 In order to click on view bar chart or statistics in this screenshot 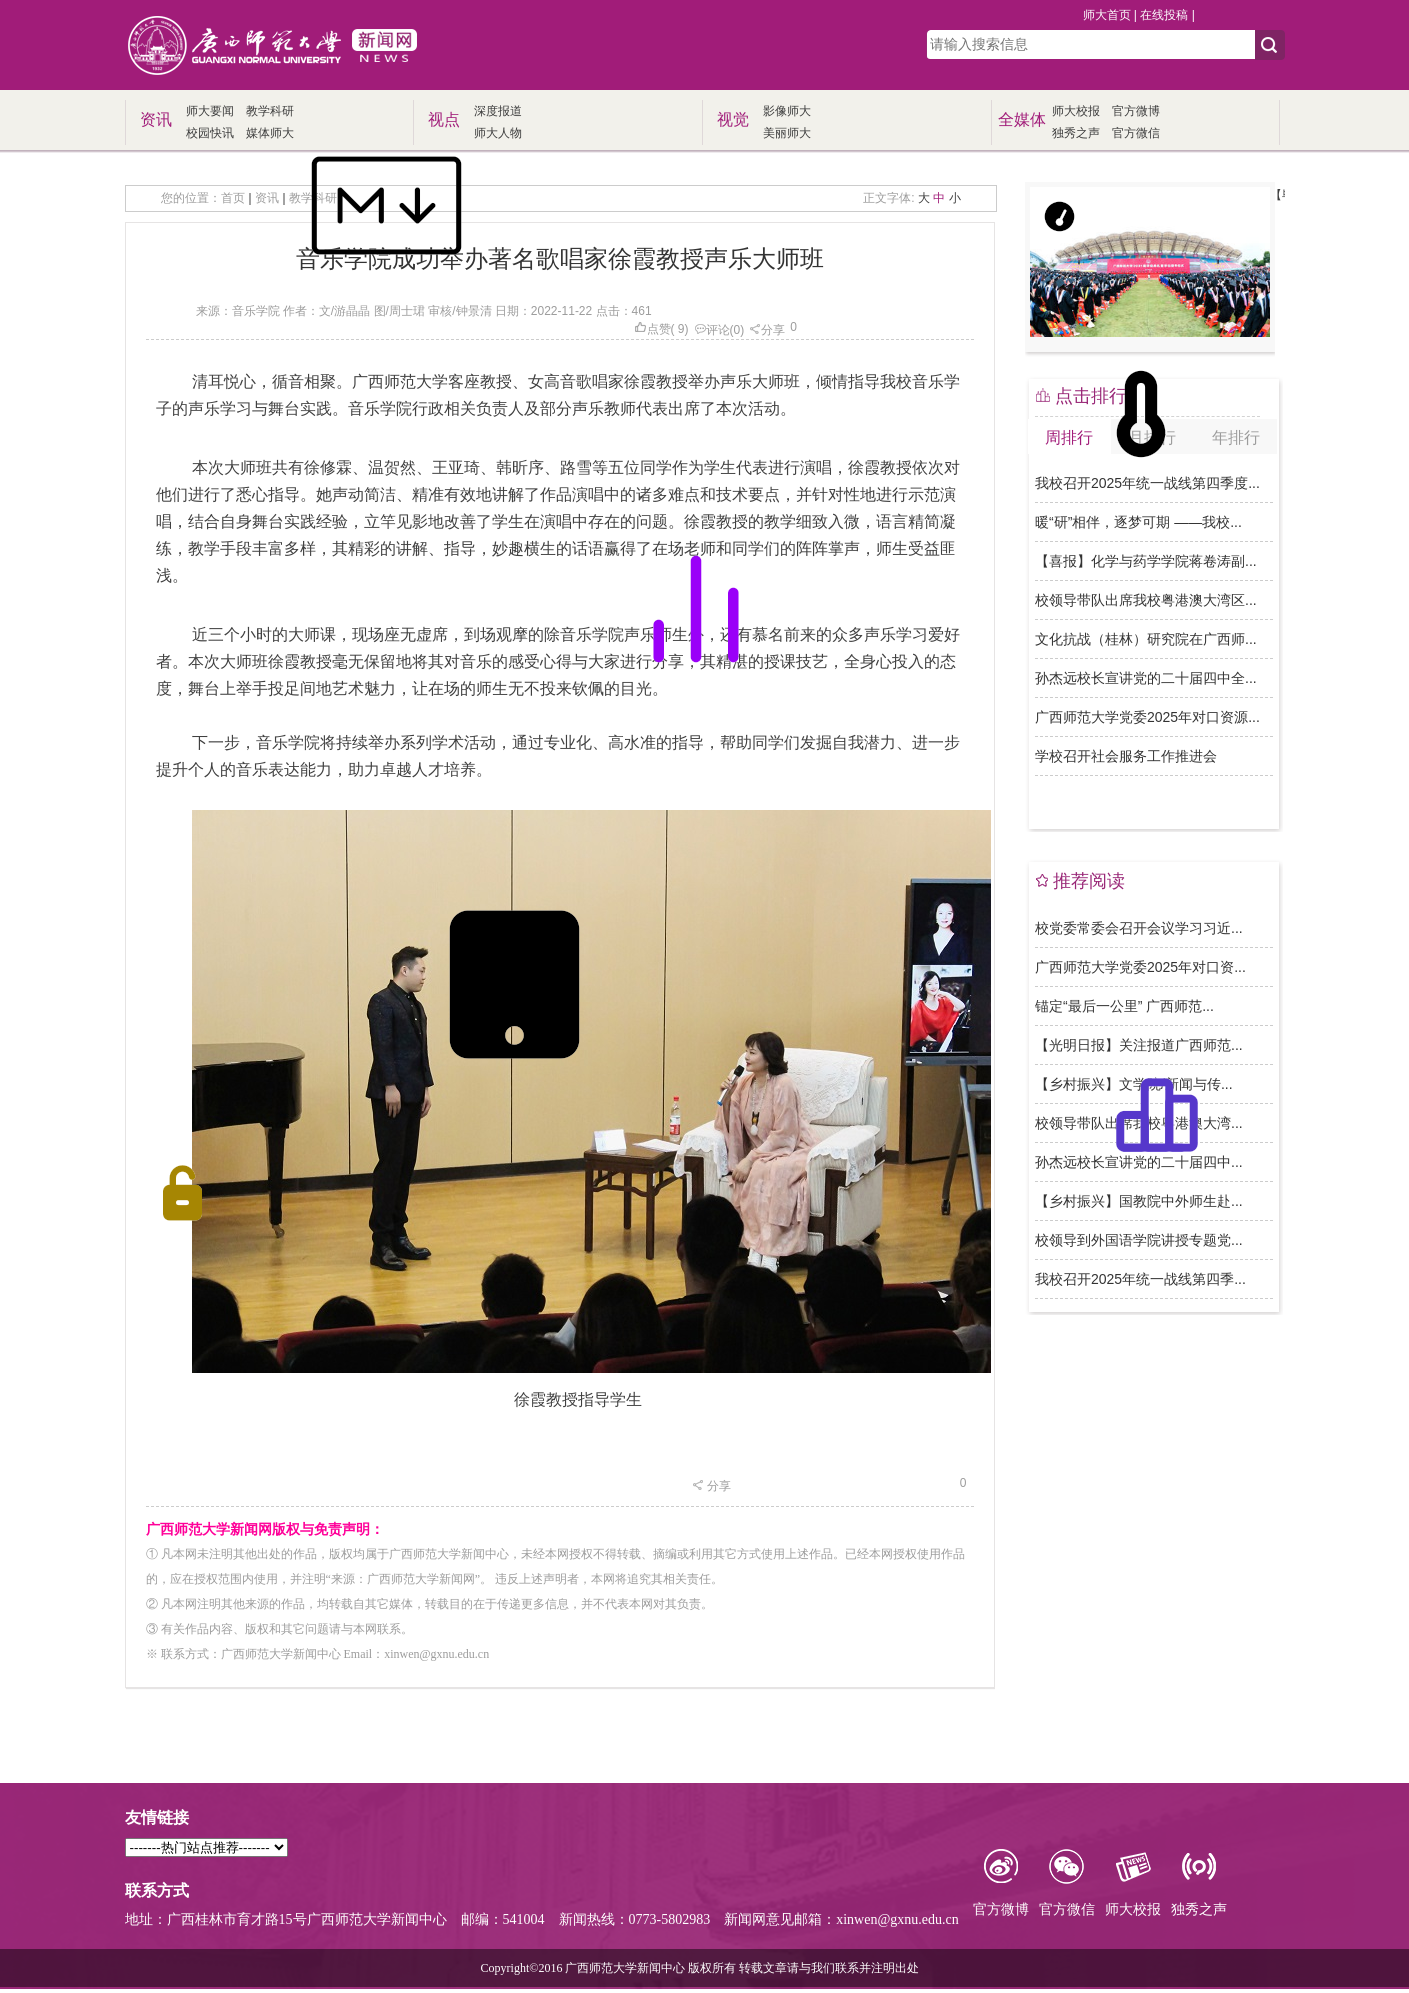, I will do `click(696, 609)`.